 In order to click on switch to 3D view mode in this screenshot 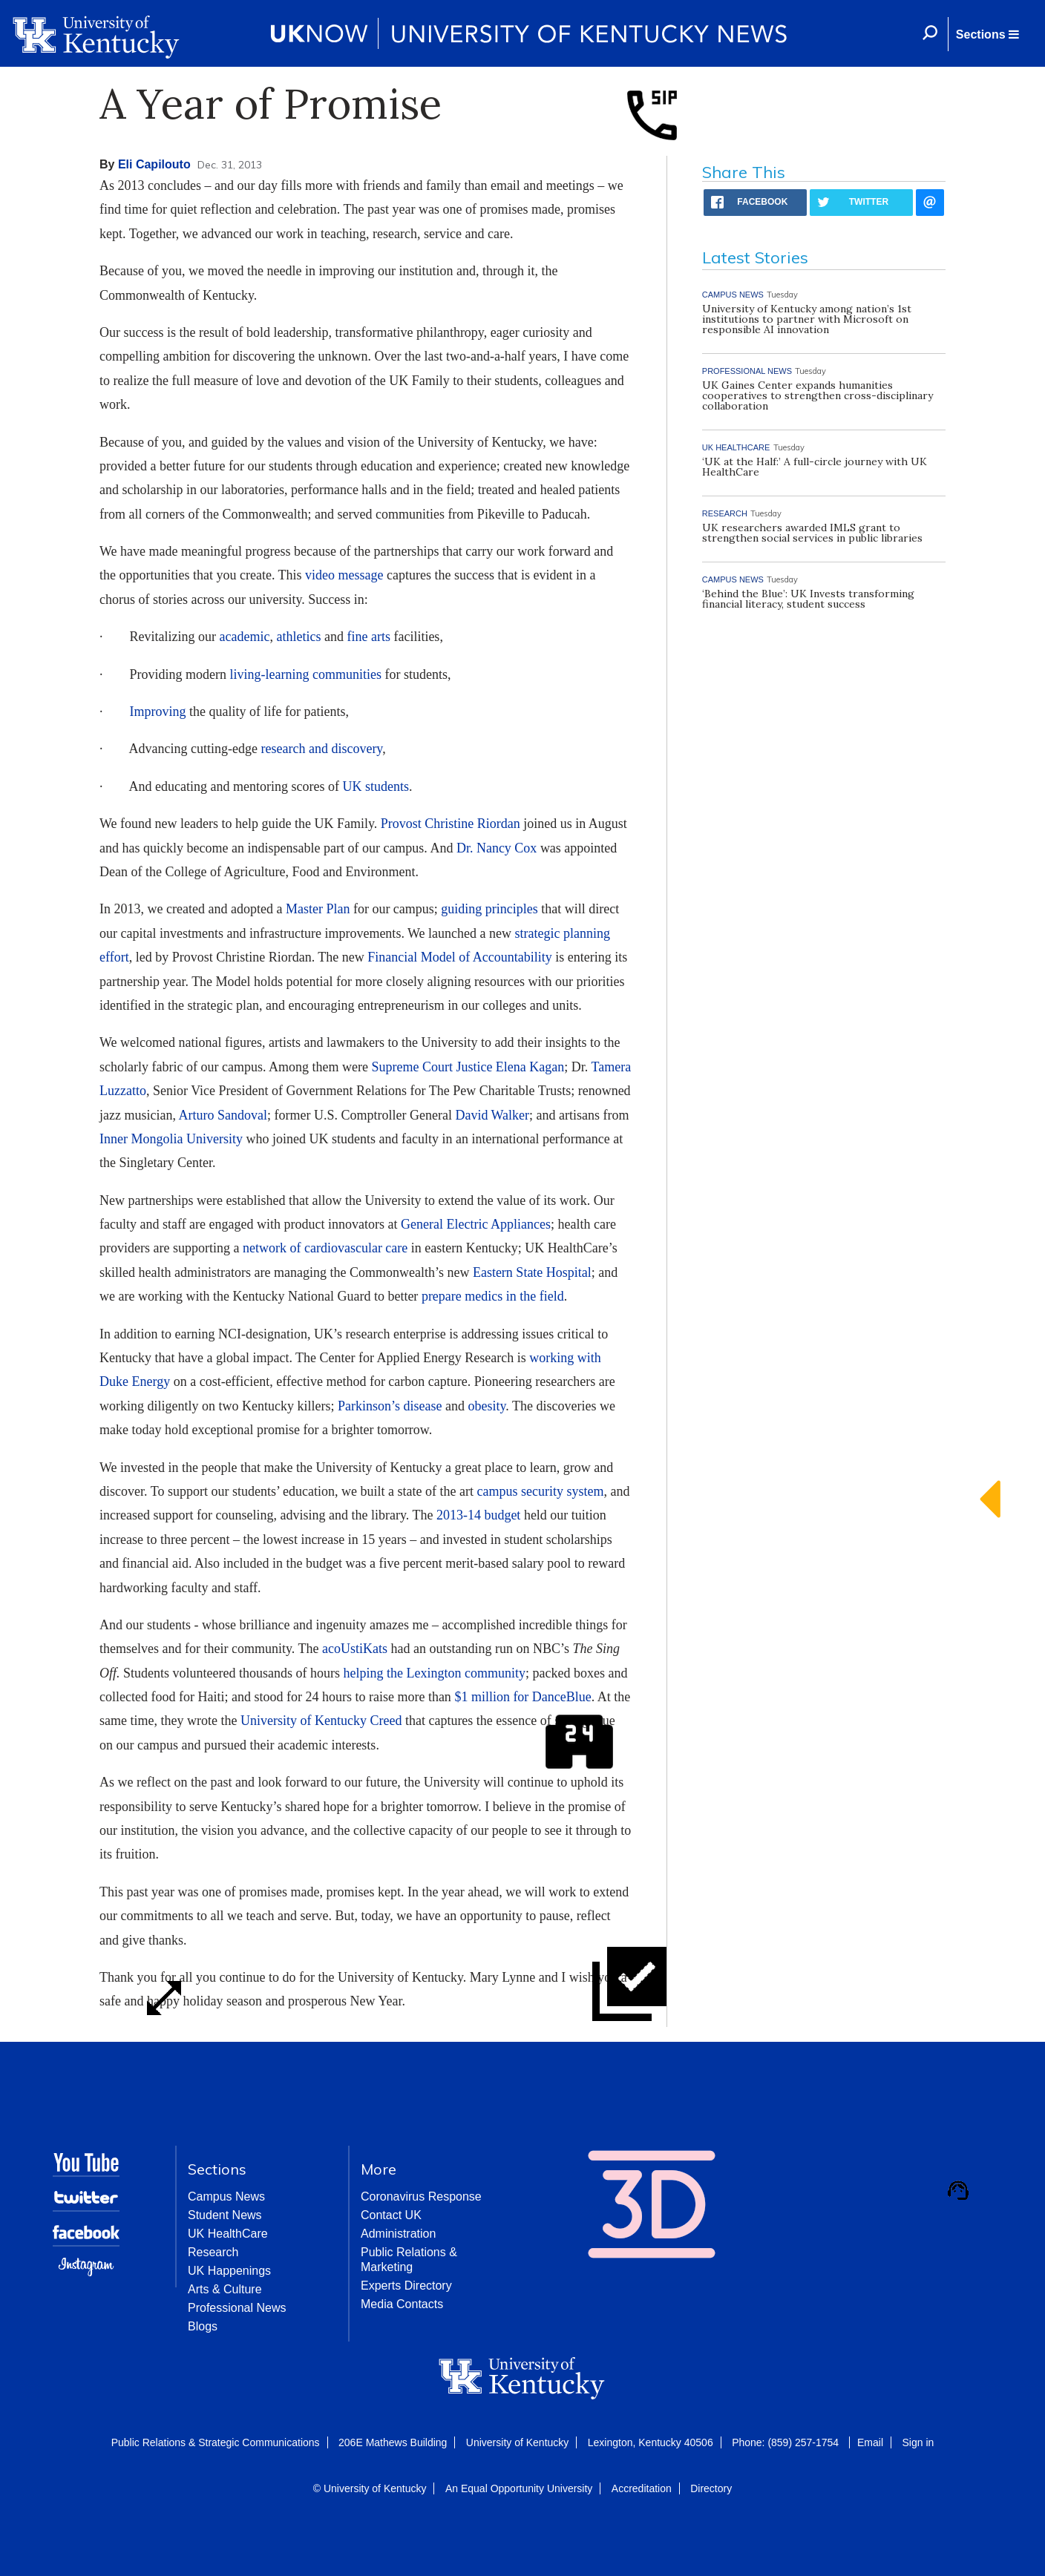, I will do `click(652, 2204)`.